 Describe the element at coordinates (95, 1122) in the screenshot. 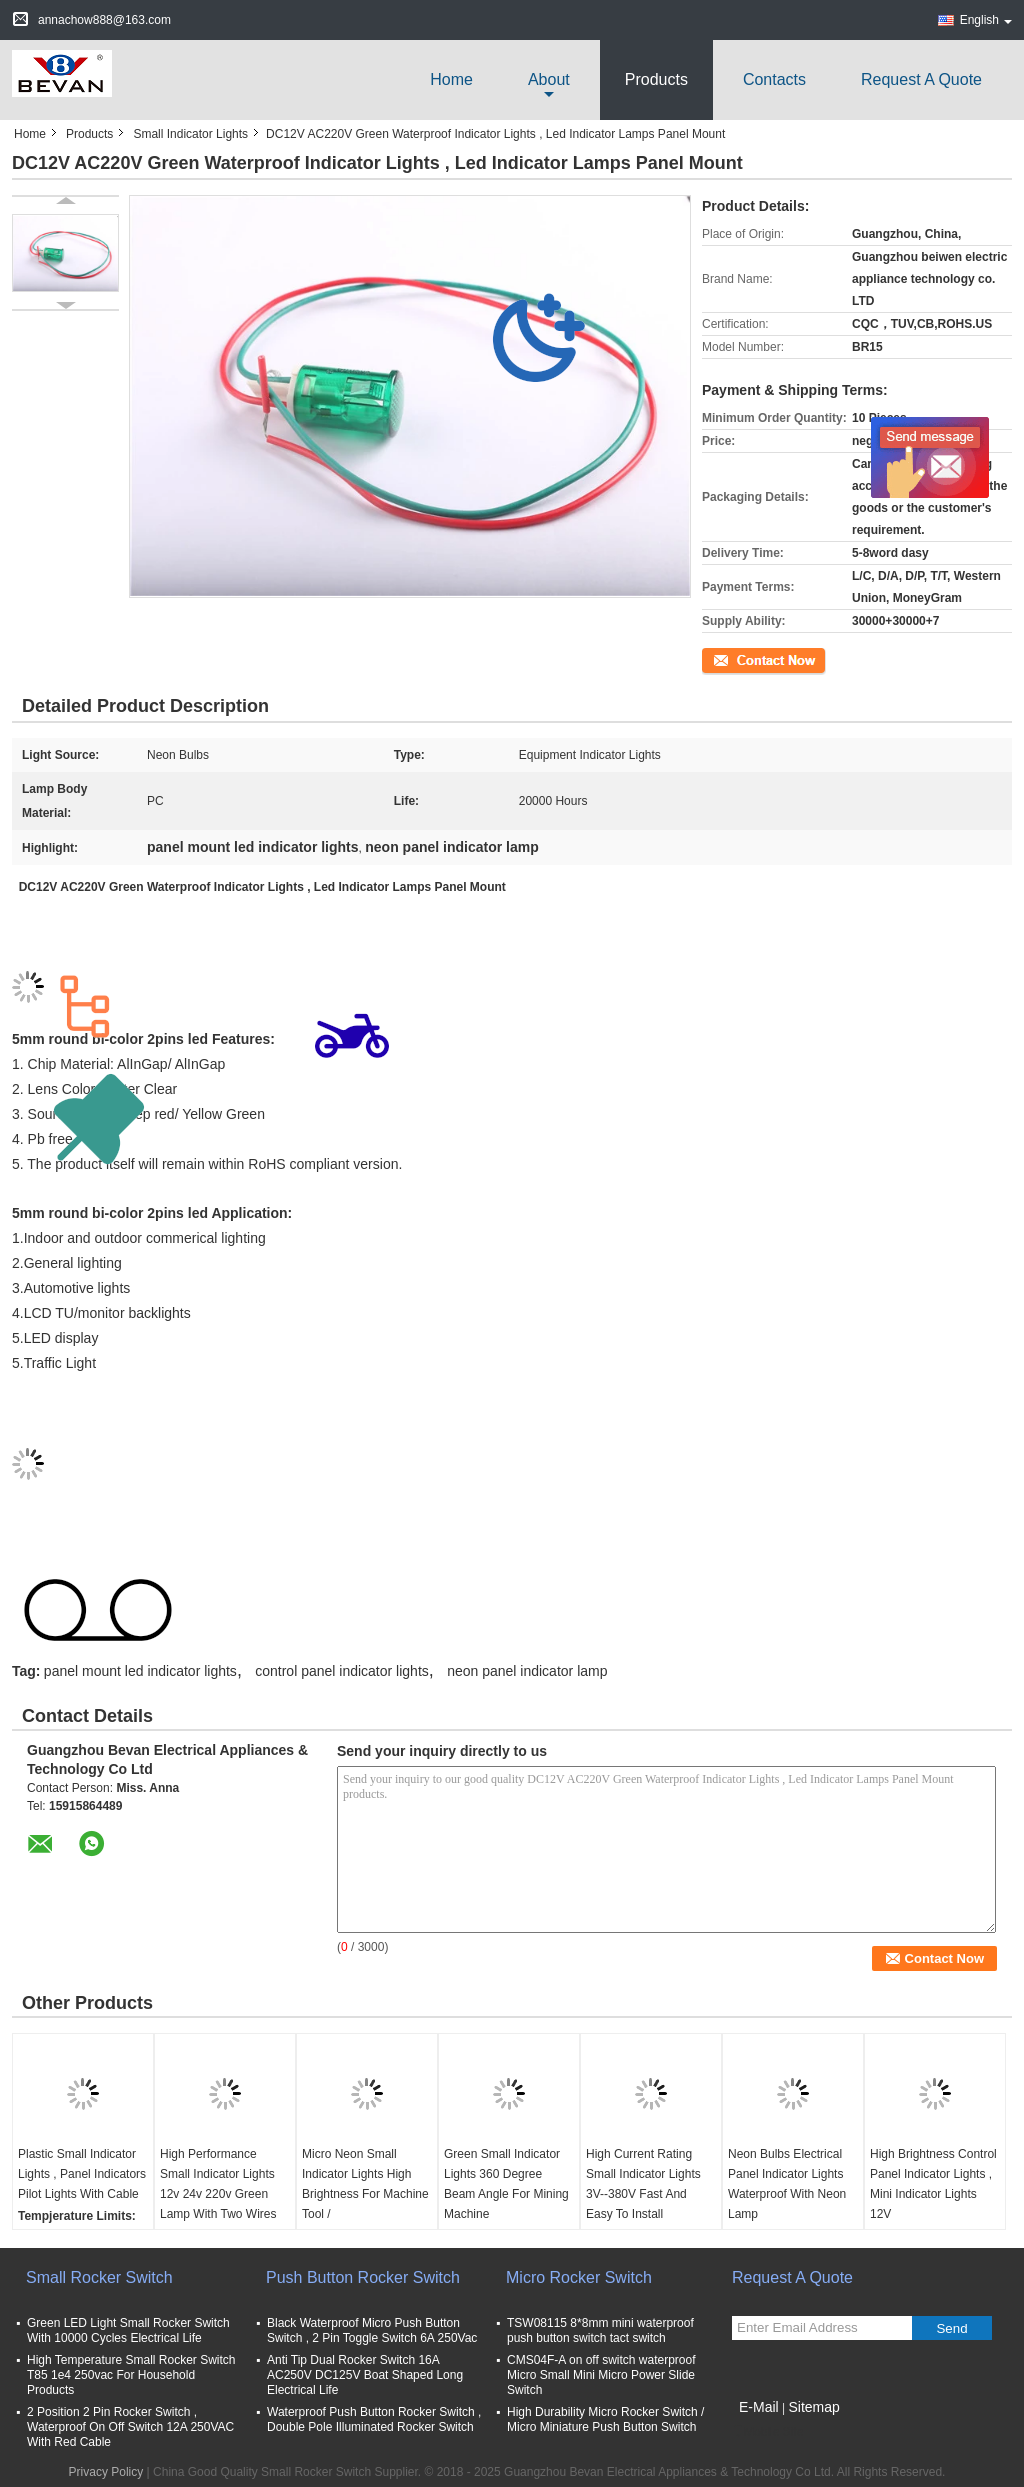

I see `pin an item to keep it visible` at that location.